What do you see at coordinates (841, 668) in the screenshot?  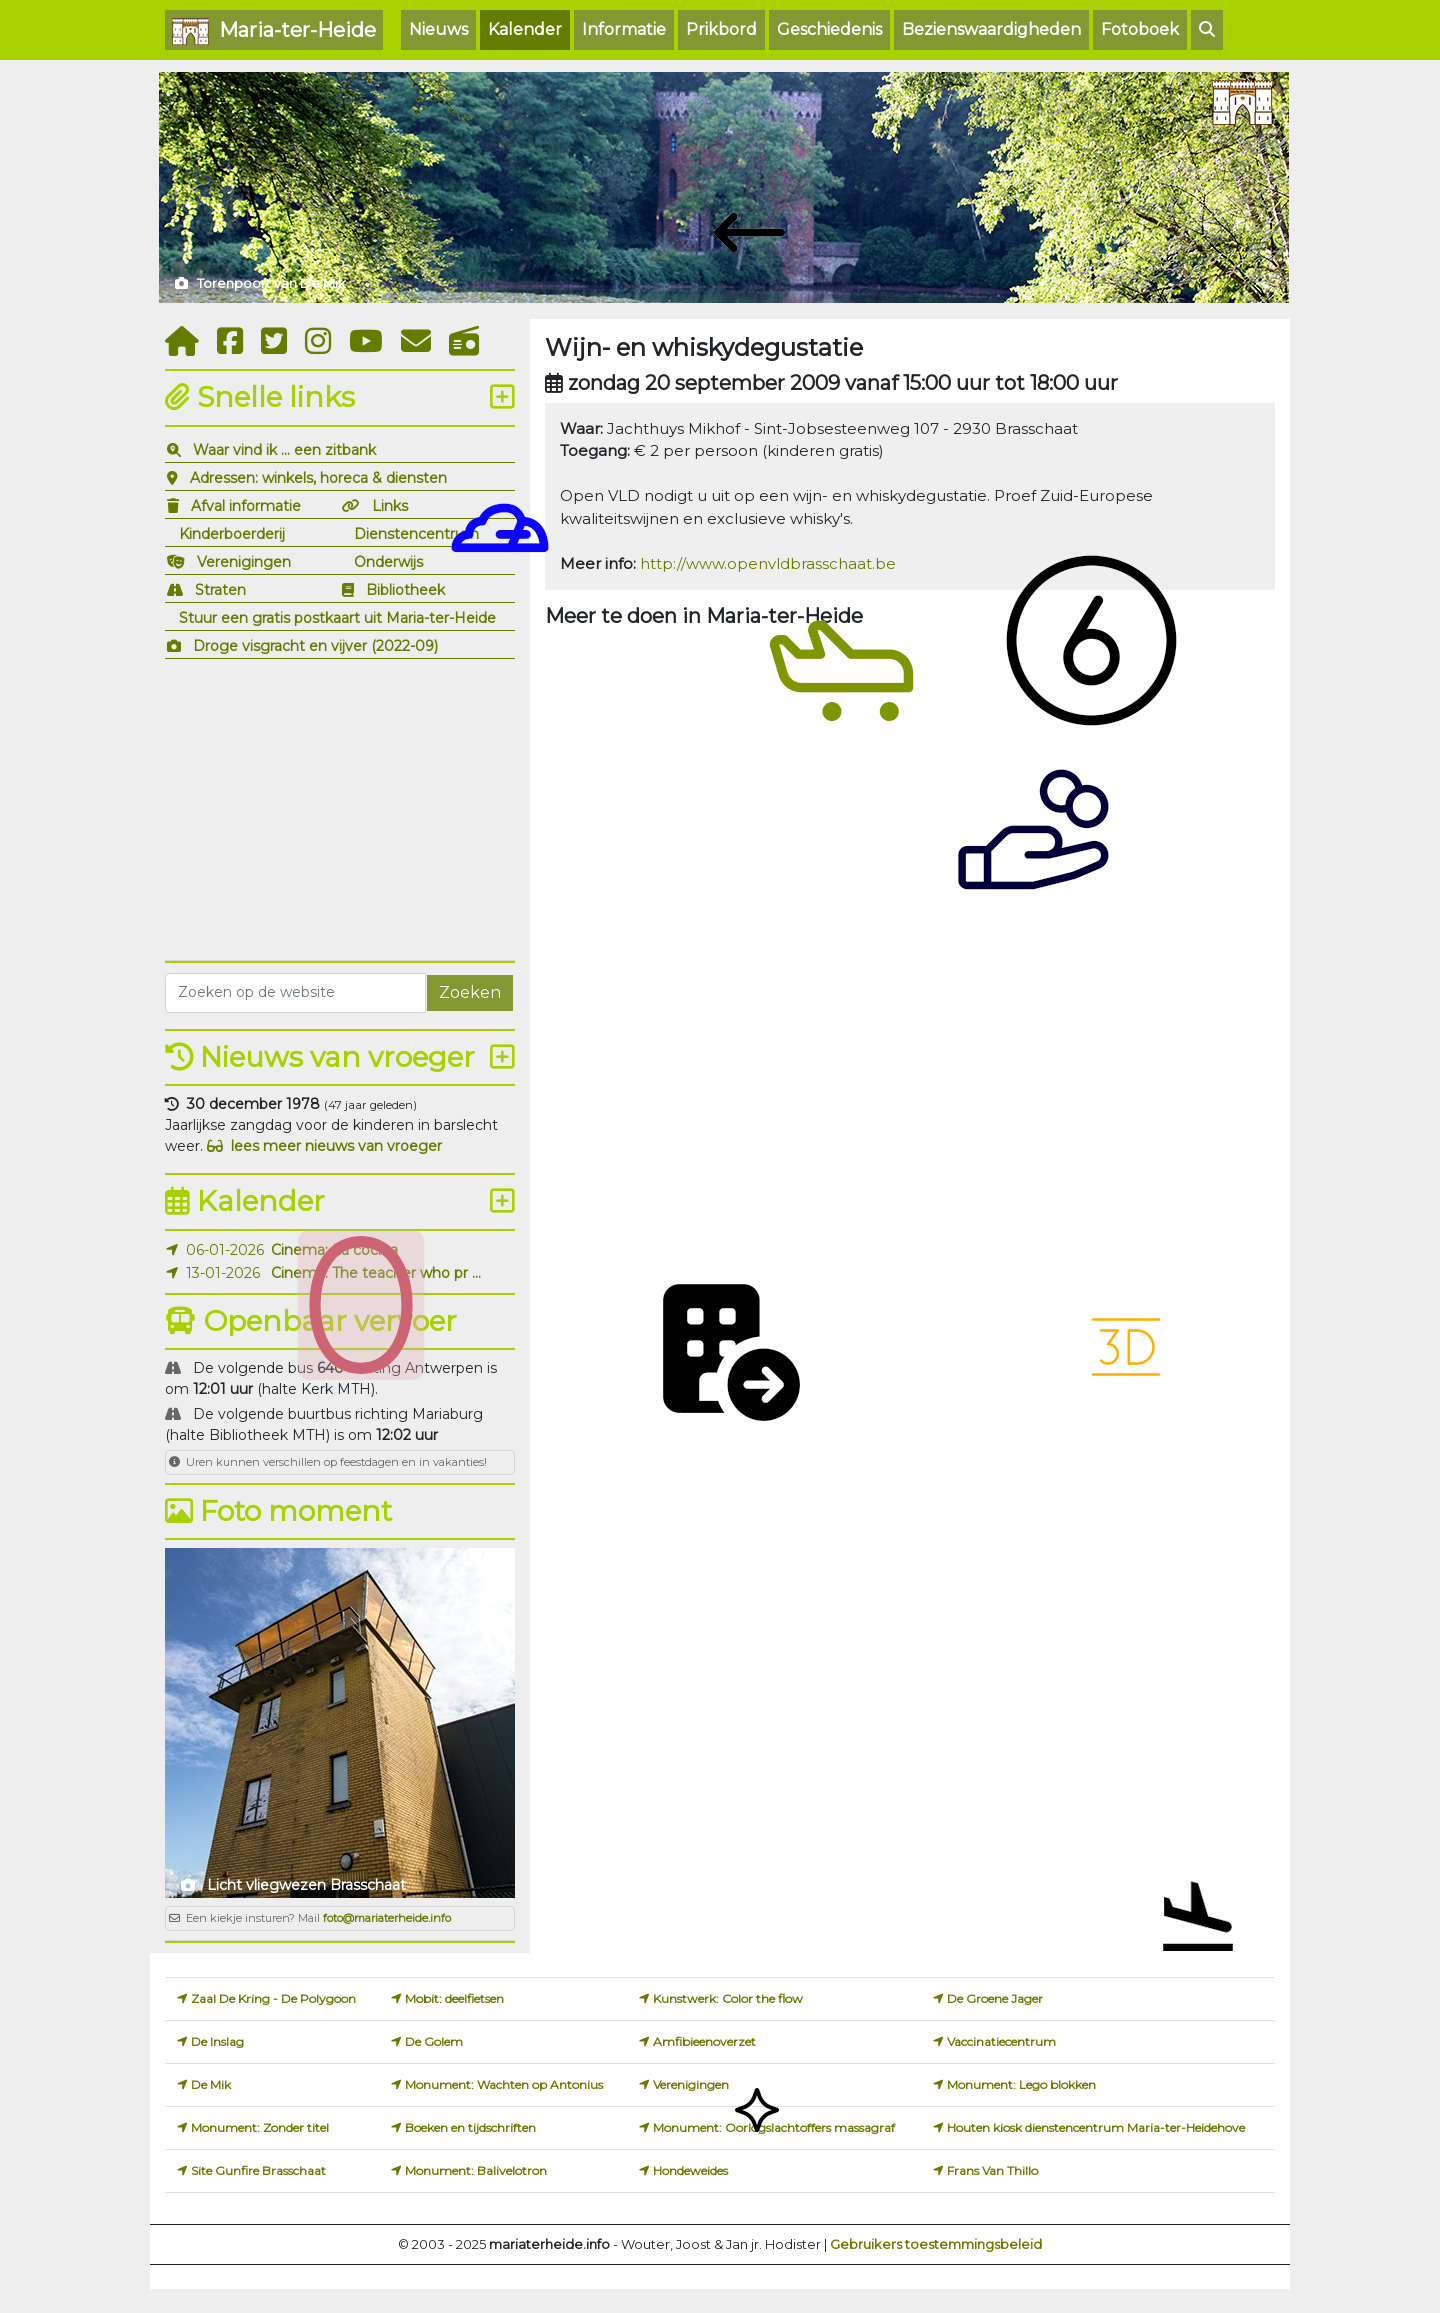 I see `flight has landed or is on the ground` at bounding box center [841, 668].